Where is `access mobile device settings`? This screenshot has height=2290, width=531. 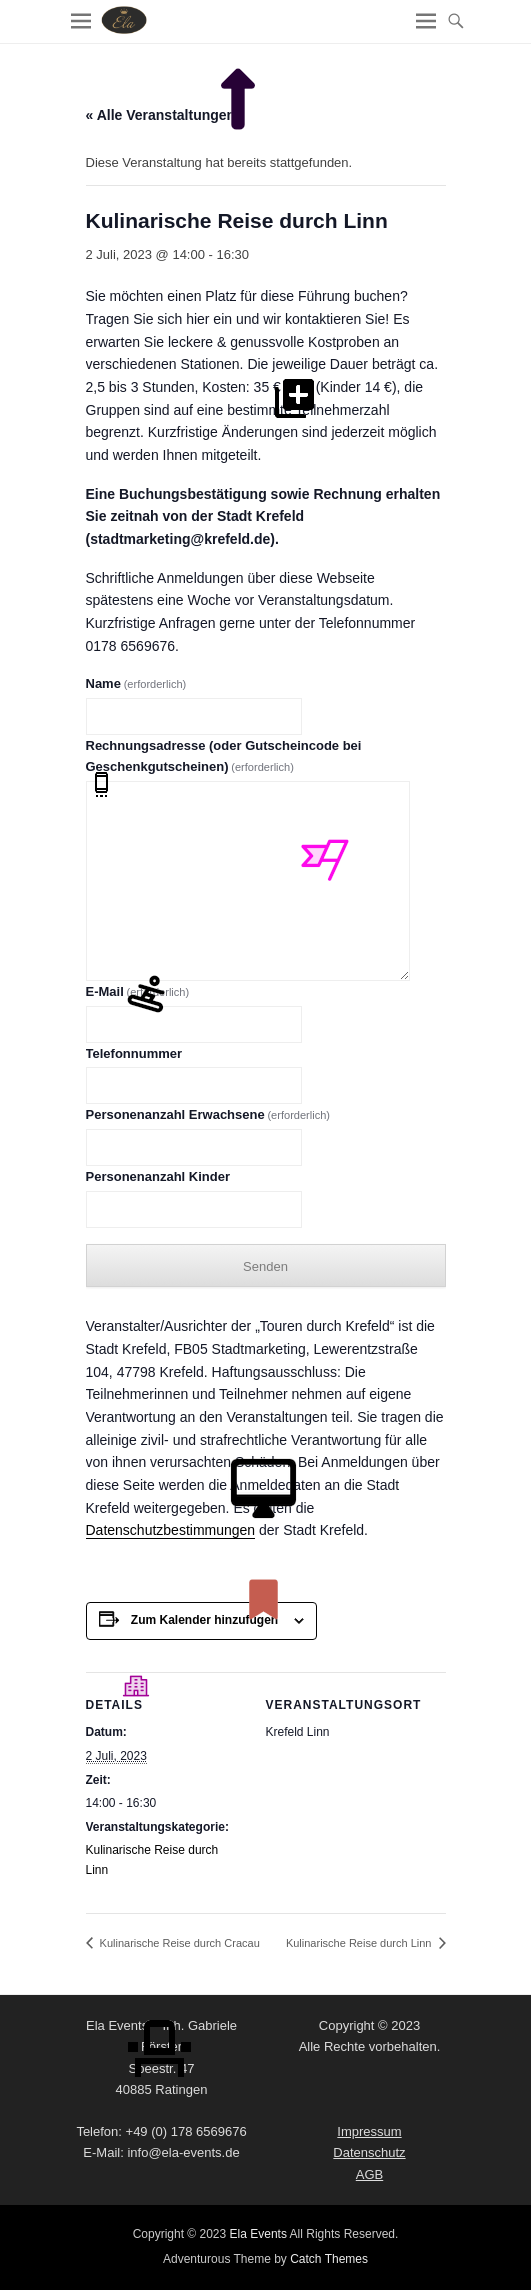
access mobile device settings is located at coordinates (101, 784).